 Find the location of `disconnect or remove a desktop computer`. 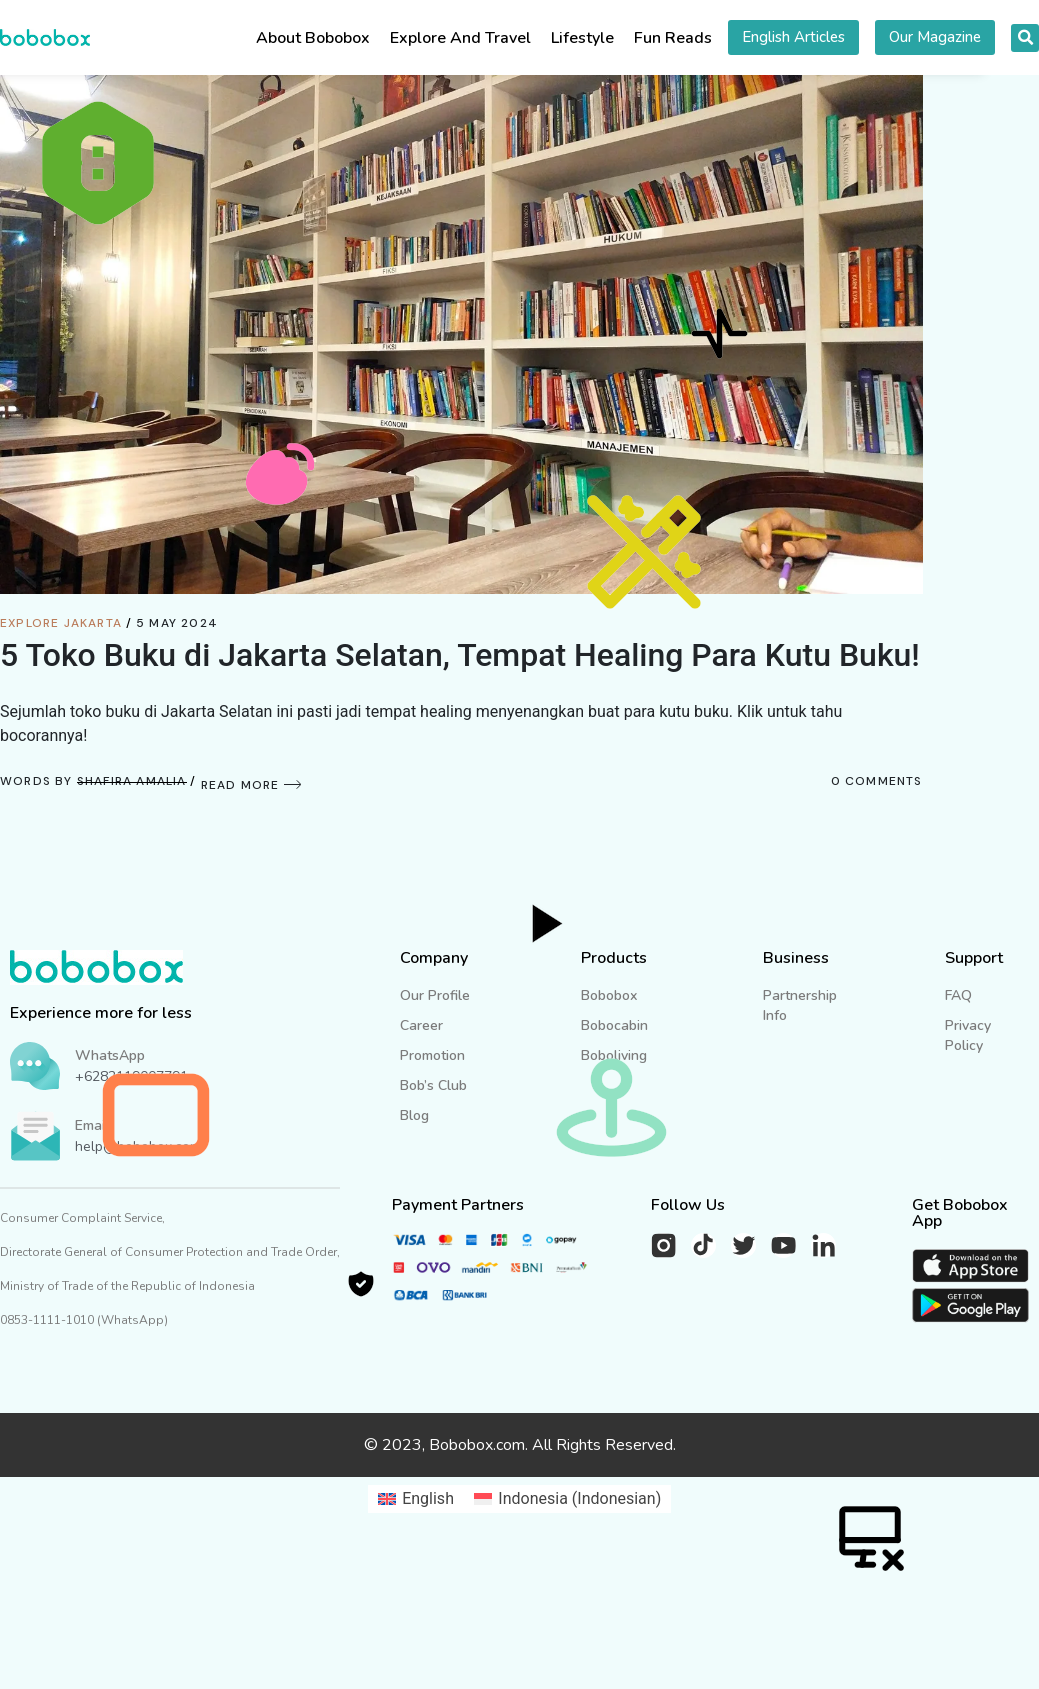

disconnect or remove a desktop computer is located at coordinates (870, 1537).